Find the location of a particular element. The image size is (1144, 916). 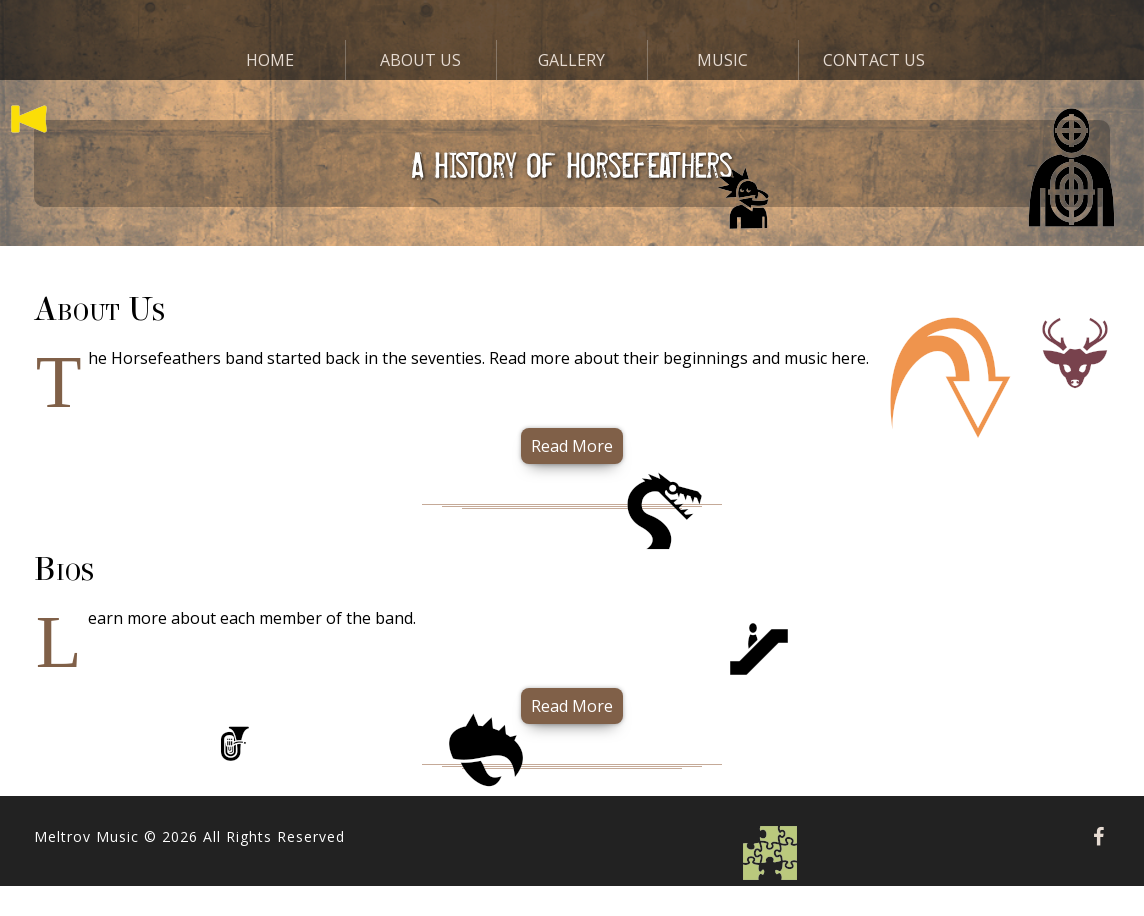

wildlife or hunting game category is located at coordinates (1075, 353).